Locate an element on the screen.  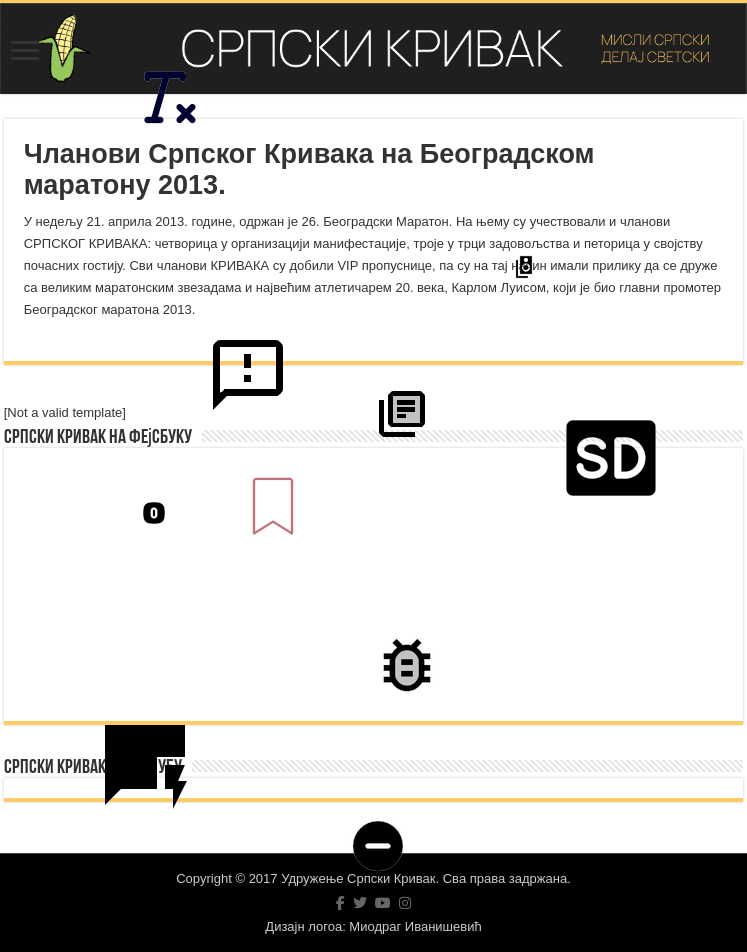
clear text formatting is located at coordinates (163, 97).